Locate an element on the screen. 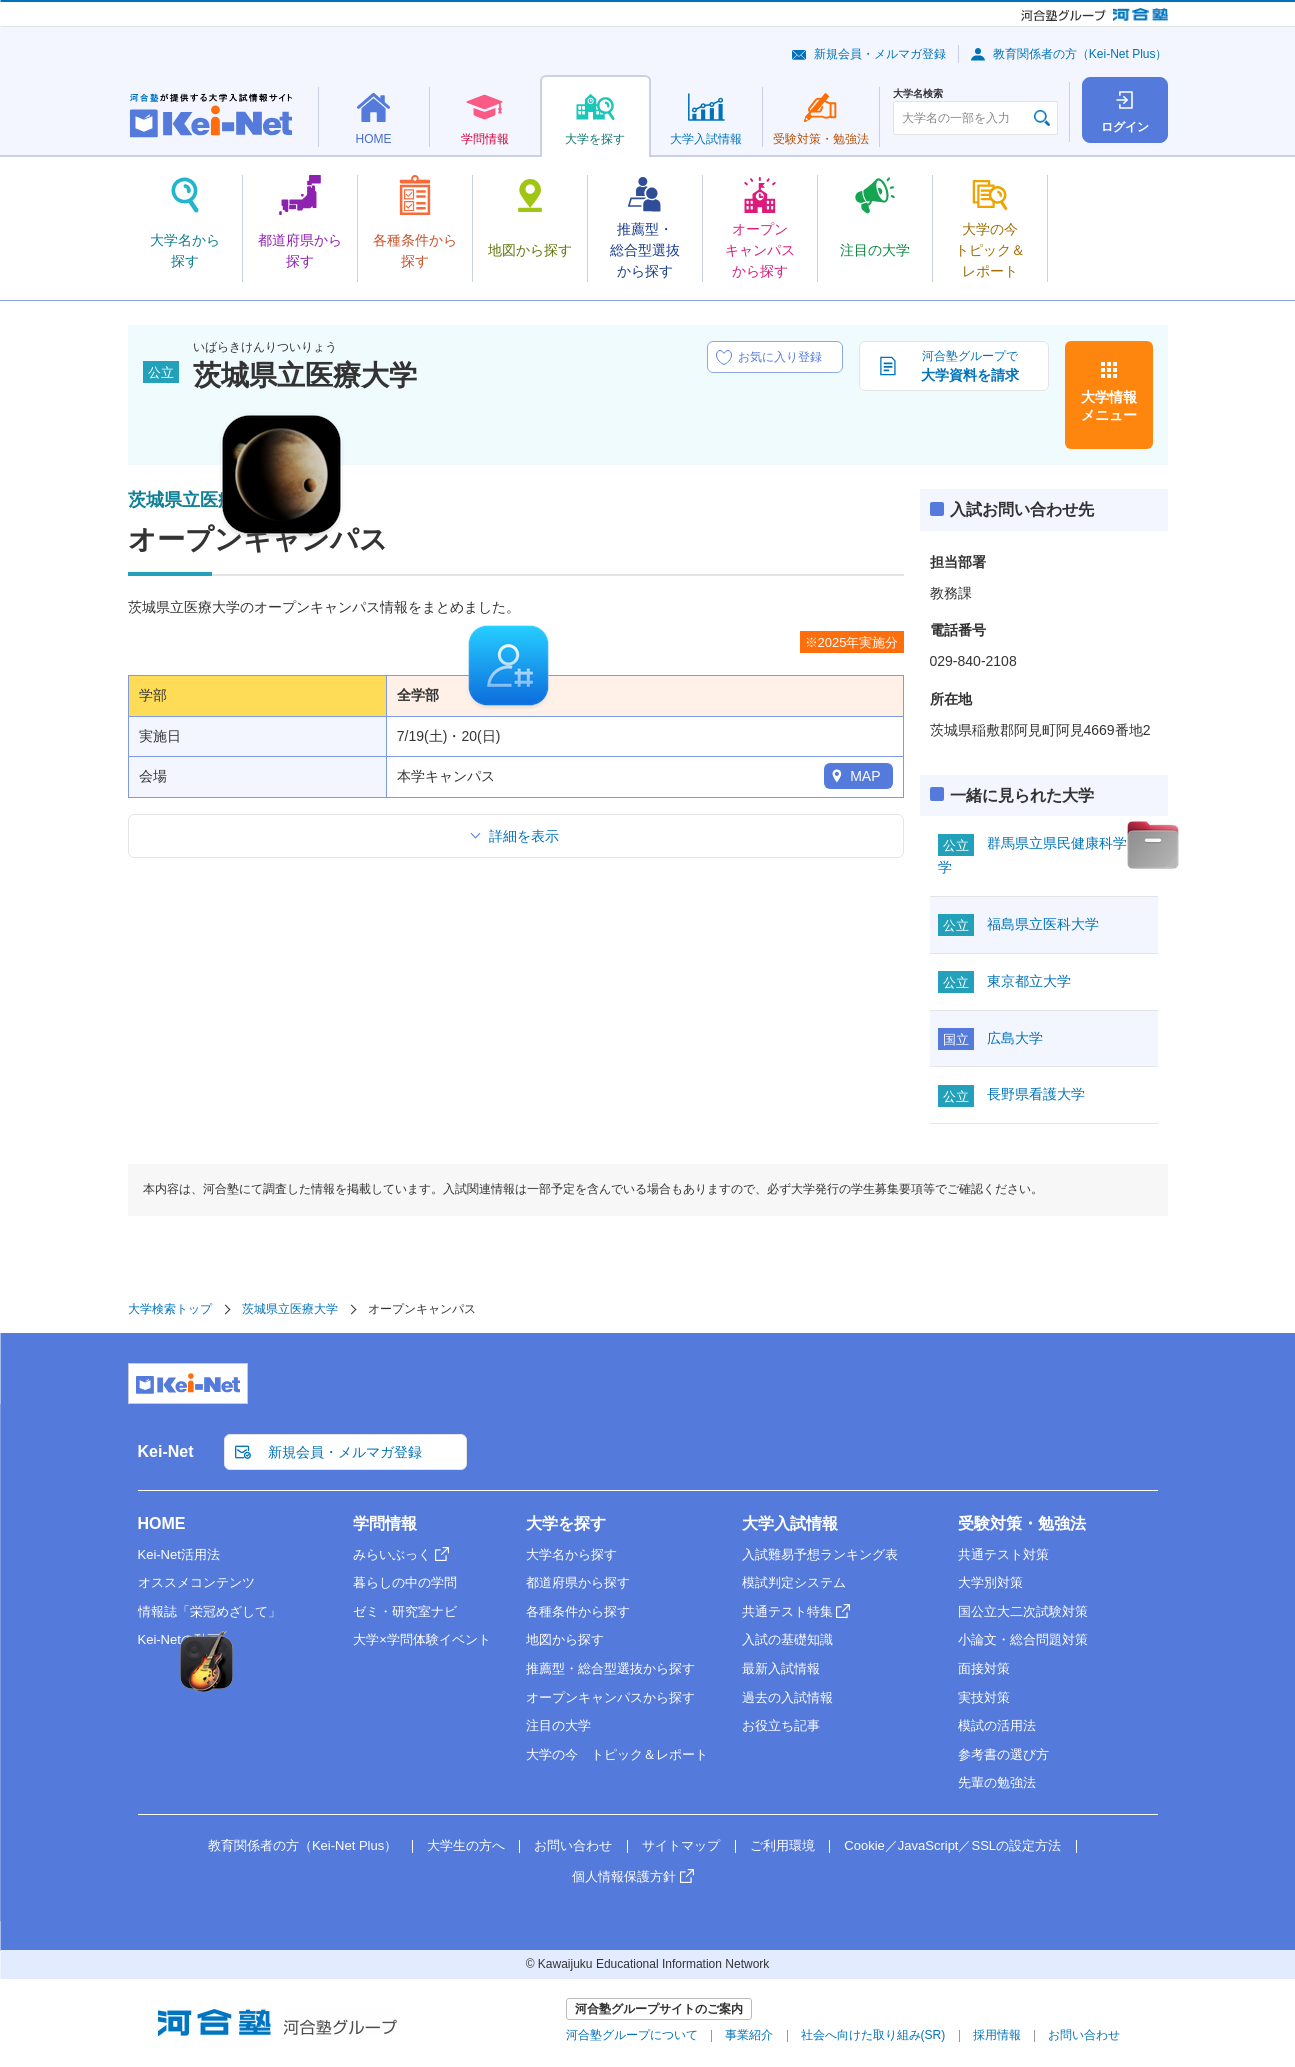  open the file manager application is located at coordinates (1153, 845).